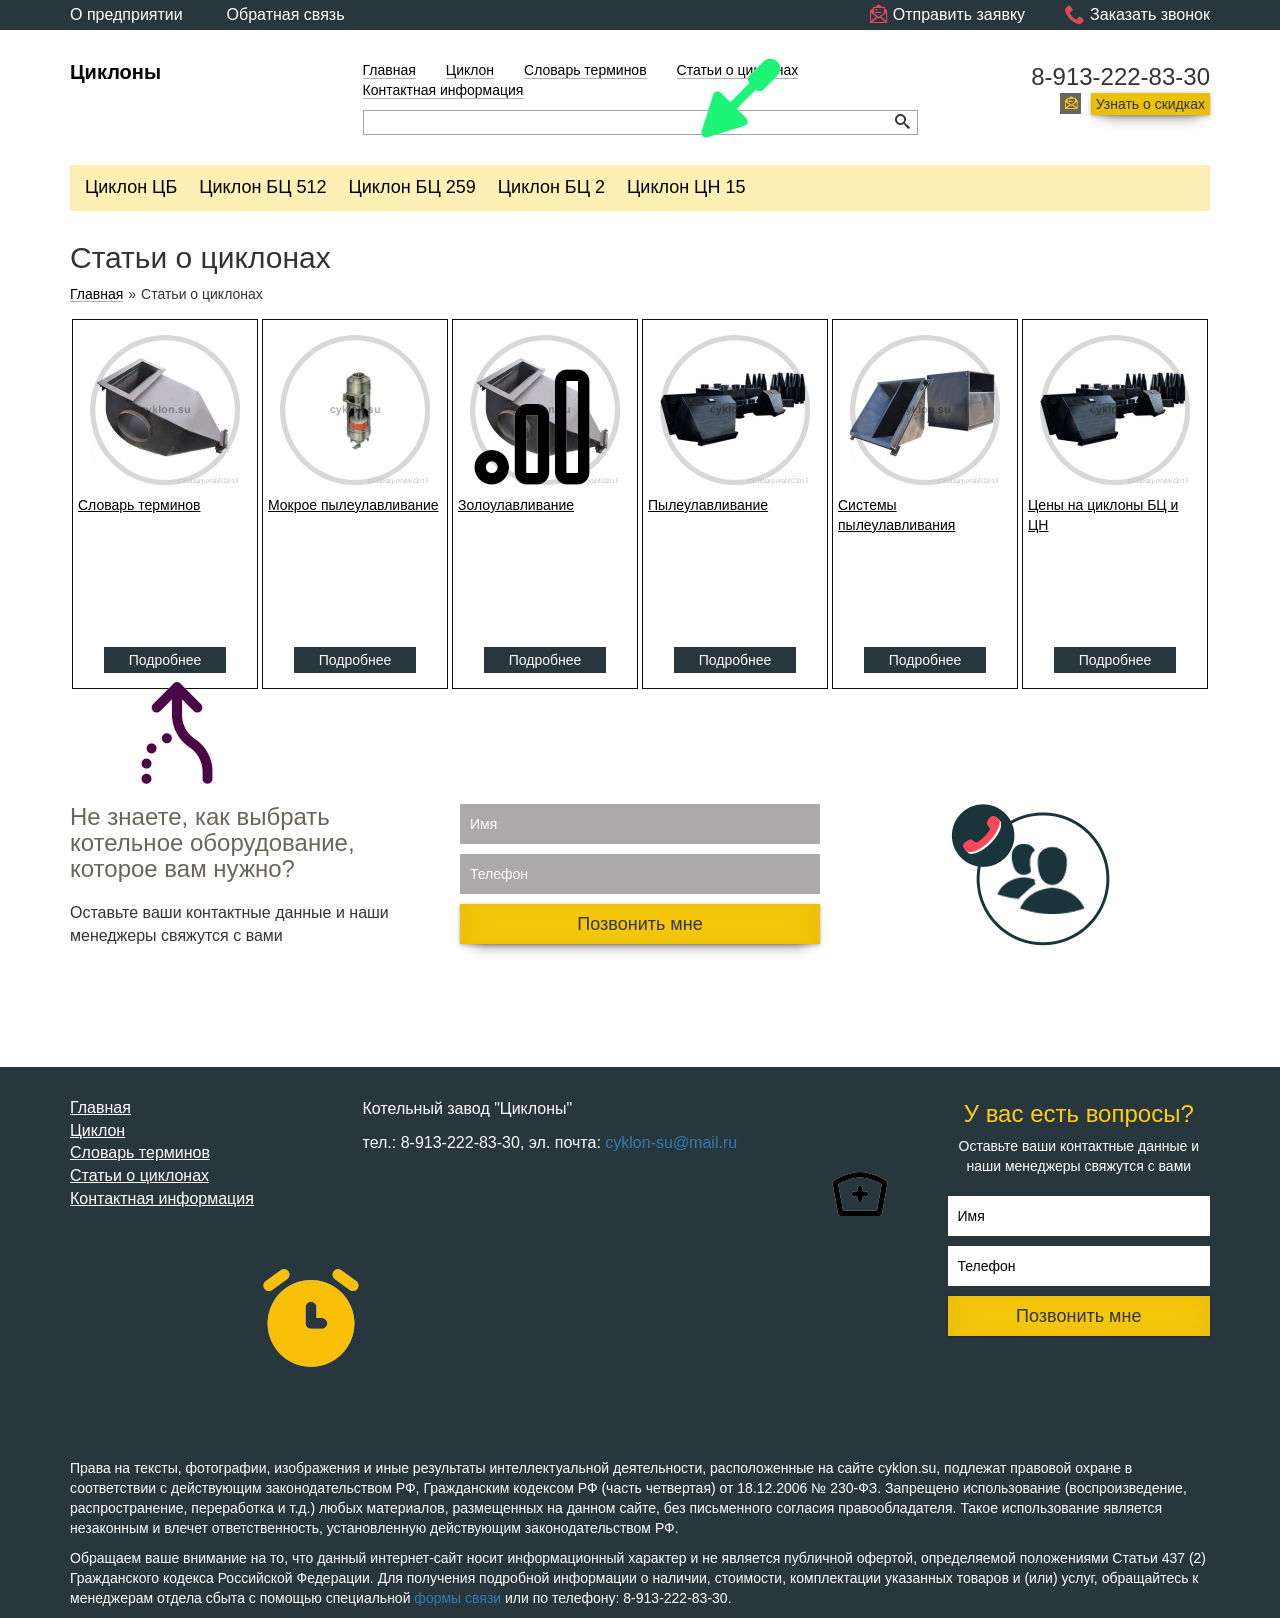 Image resolution: width=1280 pixels, height=1618 pixels. Describe the element at coordinates (860, 1194) in the screenshot. I see `access nursing or healthcare services` at that location.